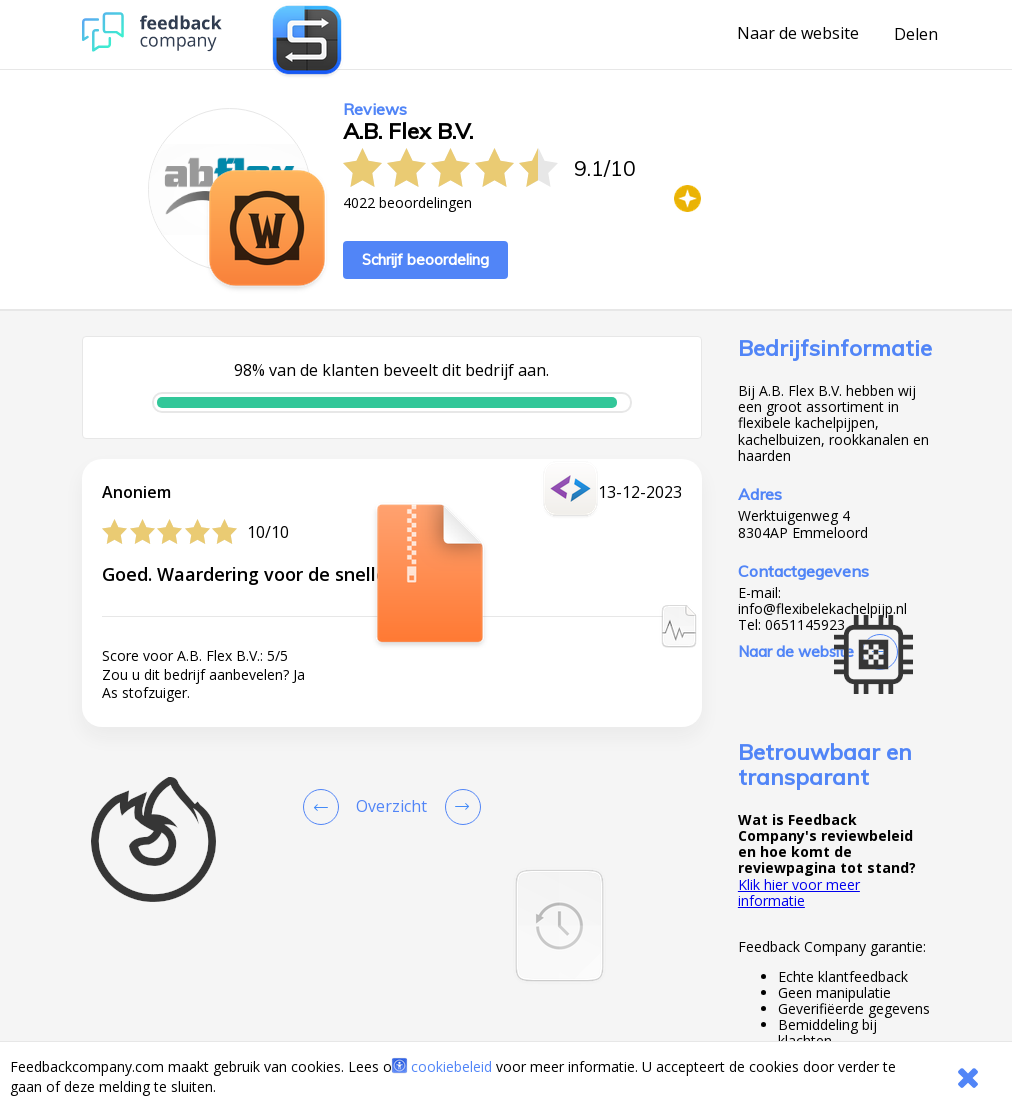  I want to click on configure windows network sharing settings, so click(307, 40).